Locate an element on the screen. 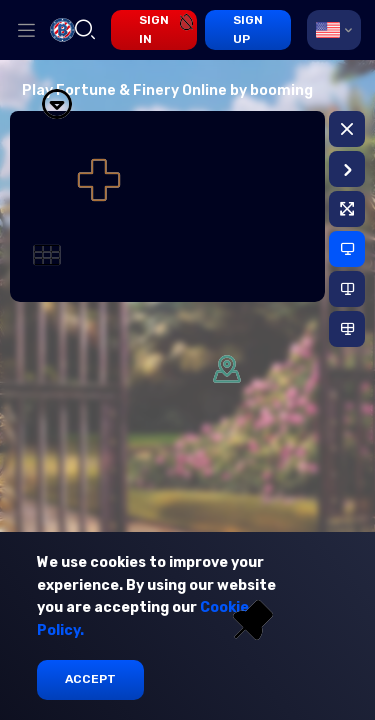  pin an item to keep it visible is located at coordinates (251, 621).